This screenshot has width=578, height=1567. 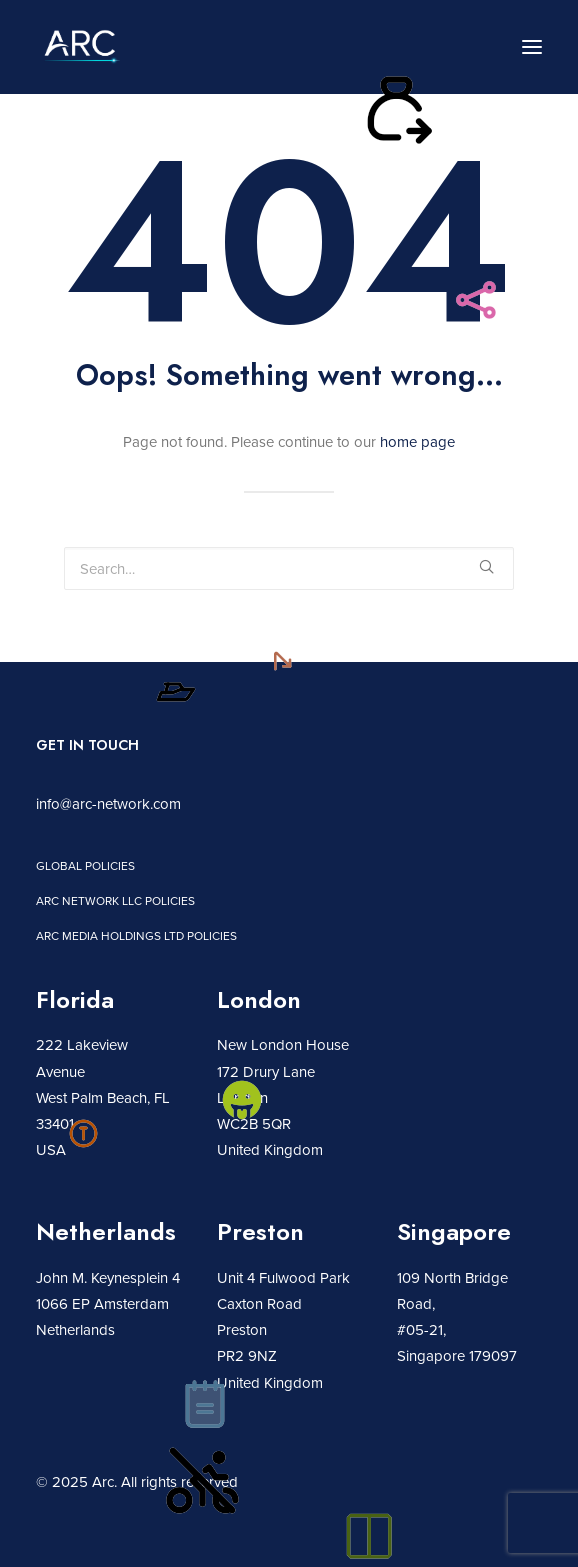 I want to click on share this content with others, so click(x=477, y=300).